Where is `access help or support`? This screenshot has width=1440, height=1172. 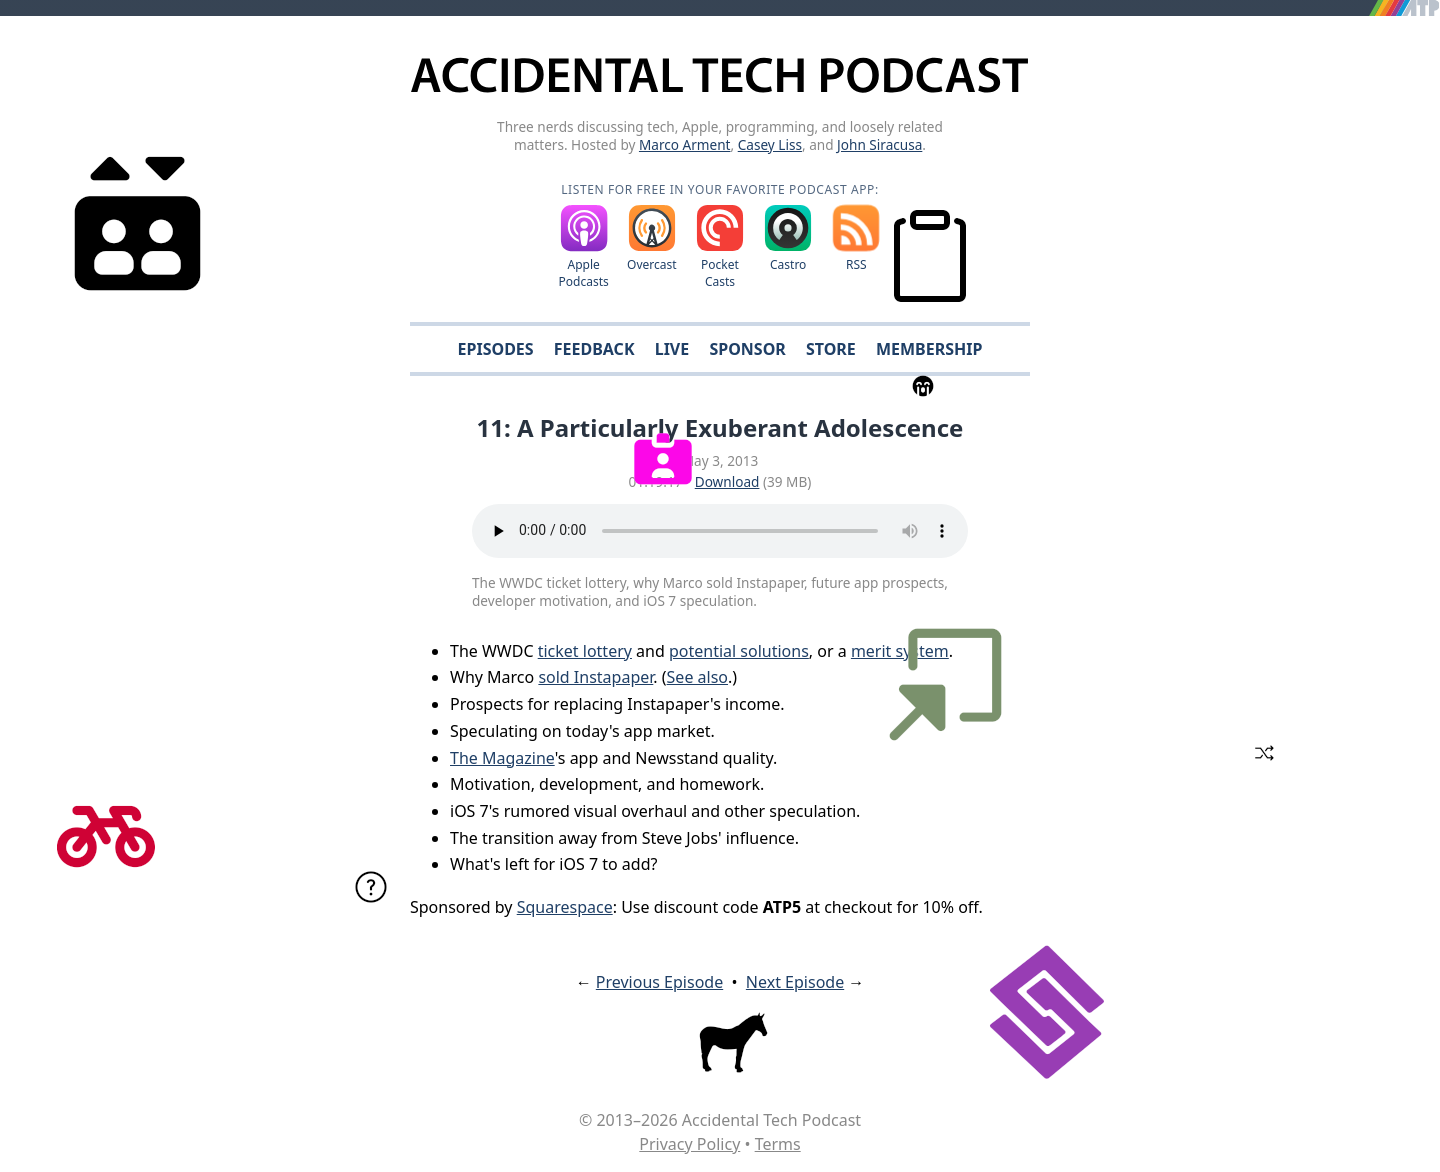 access help or support is located at coordinates (371, 887).